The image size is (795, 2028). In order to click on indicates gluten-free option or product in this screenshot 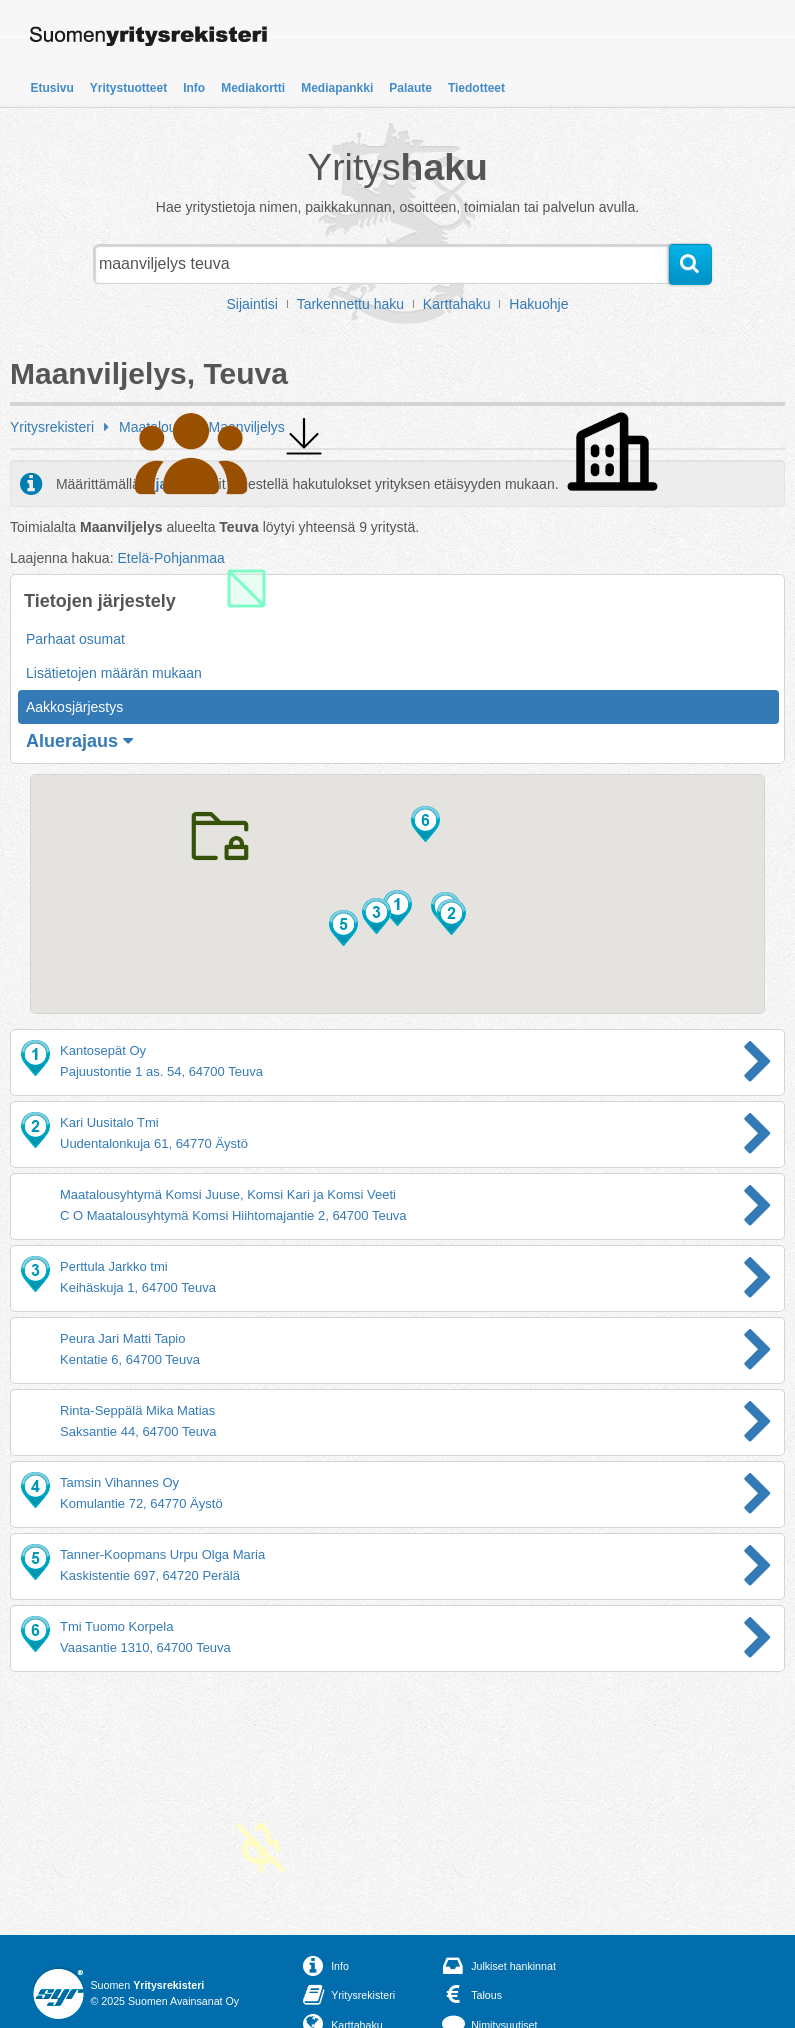, I will do `click(261, 1848)`.